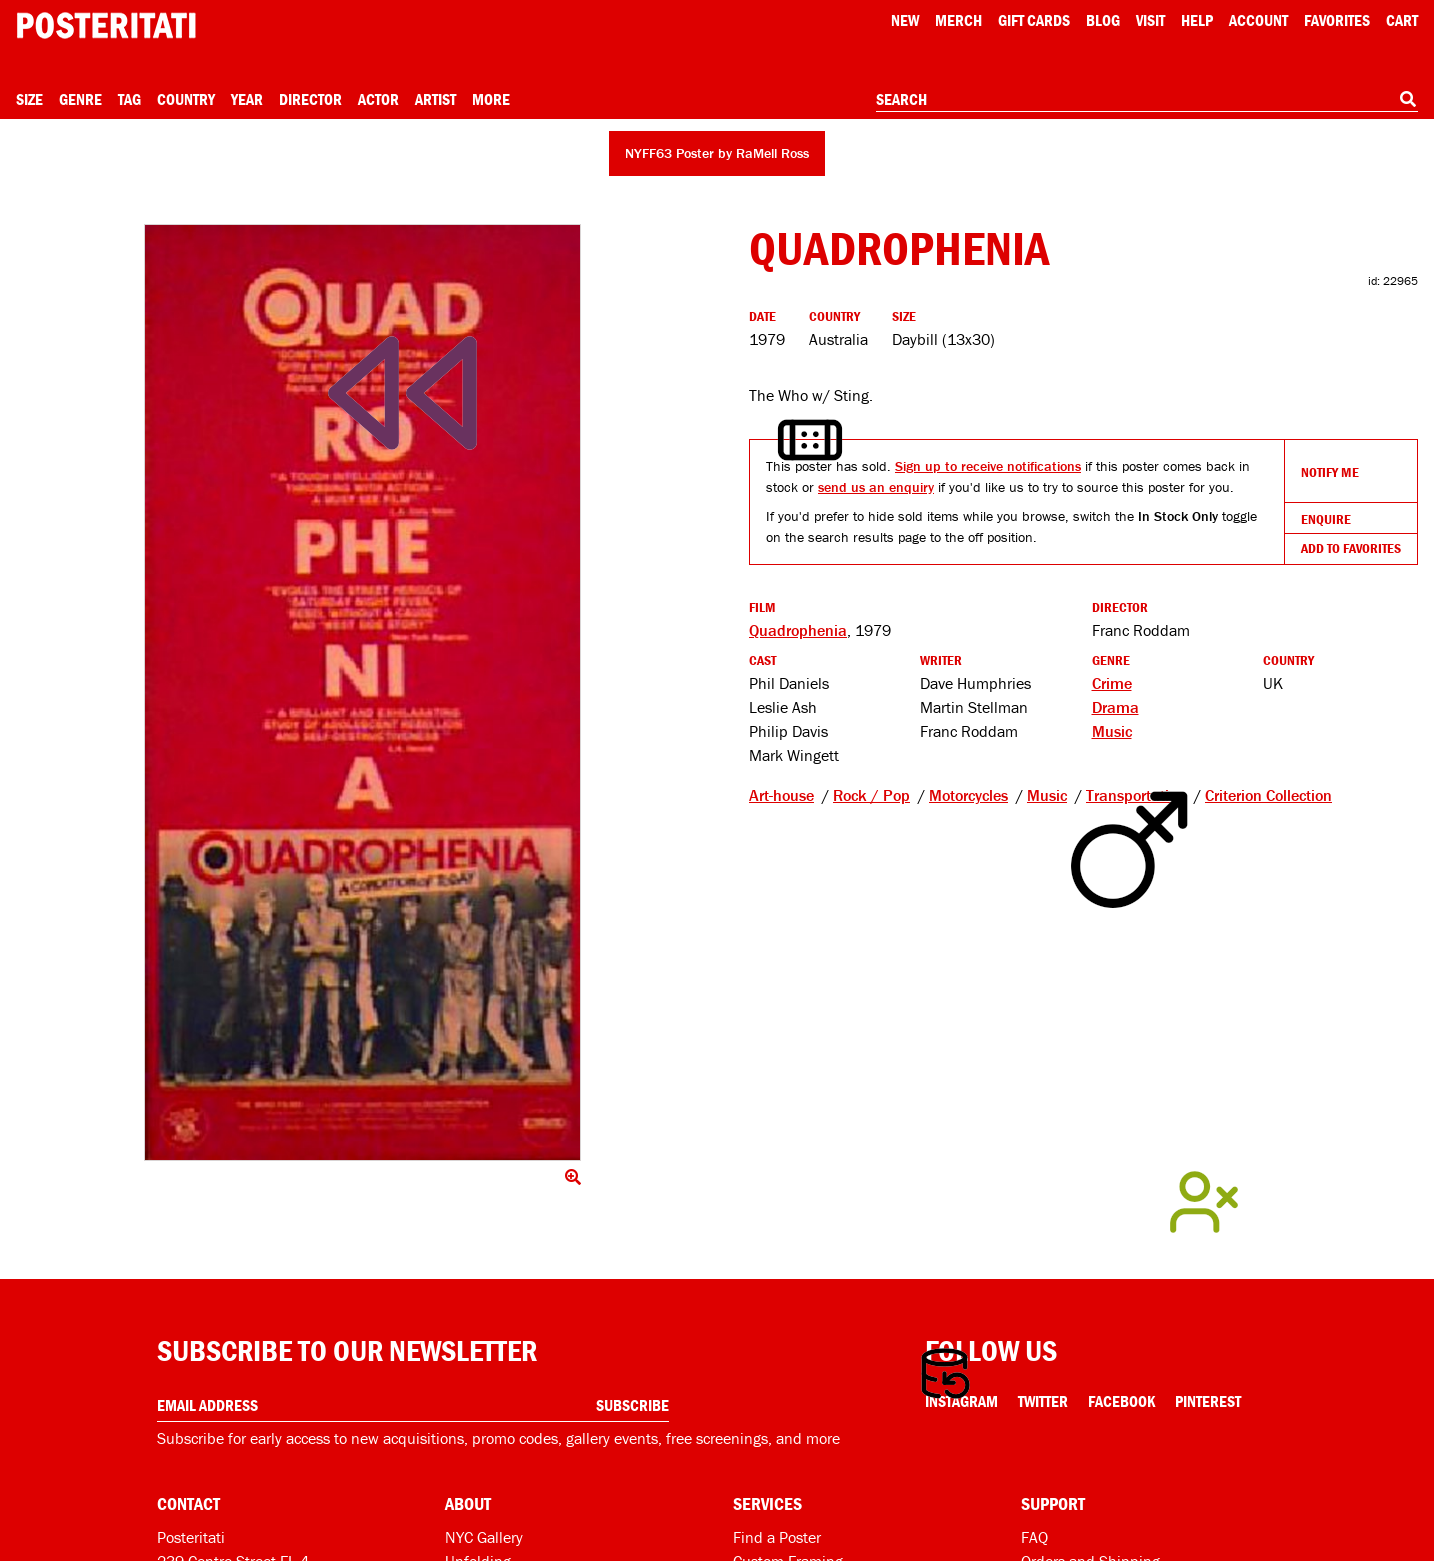 This screenshot has height=1561, width=1434. I want to click on restore database from backup, so click(944, 1373).